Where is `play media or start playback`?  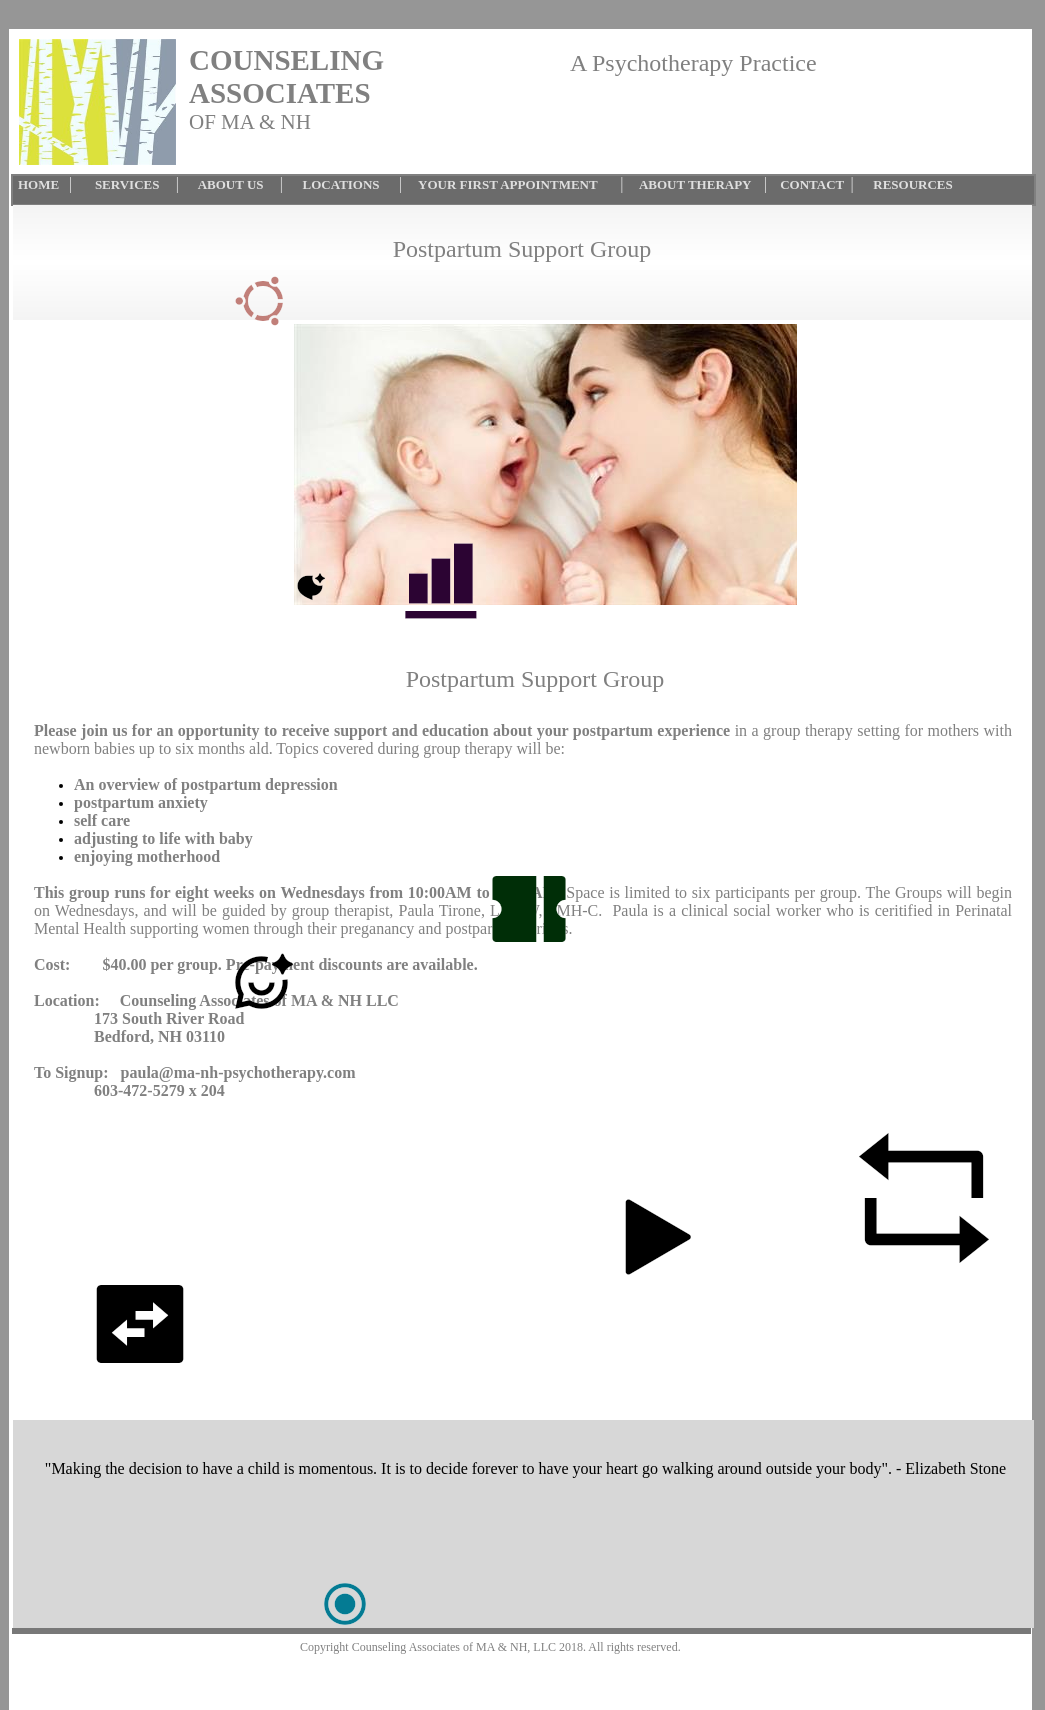
play media or start playback is located at coordinates (654, 1237).